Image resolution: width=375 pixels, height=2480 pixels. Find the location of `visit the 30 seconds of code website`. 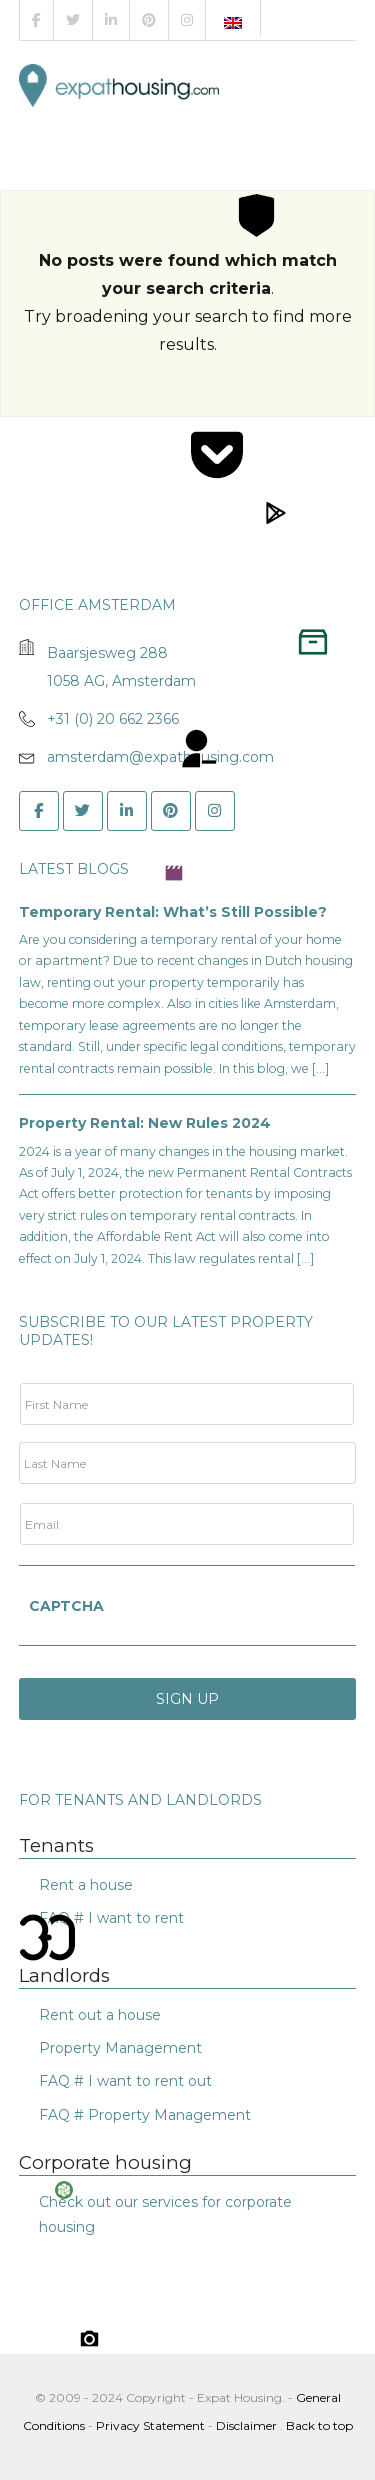

visit the 30 seconds of code website is located at coordinates (47, 1937).